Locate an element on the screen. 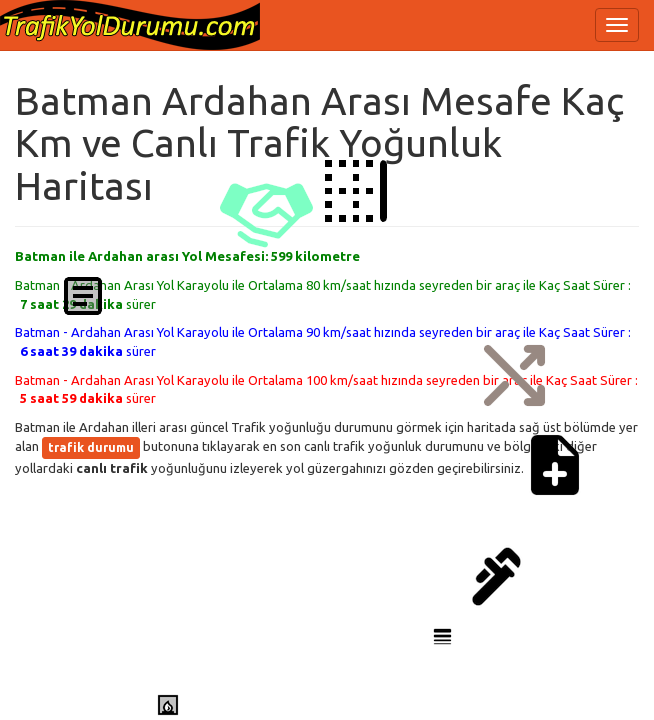 The image size is (654, 720). access plumbing services is located at coordinates (496, 576).